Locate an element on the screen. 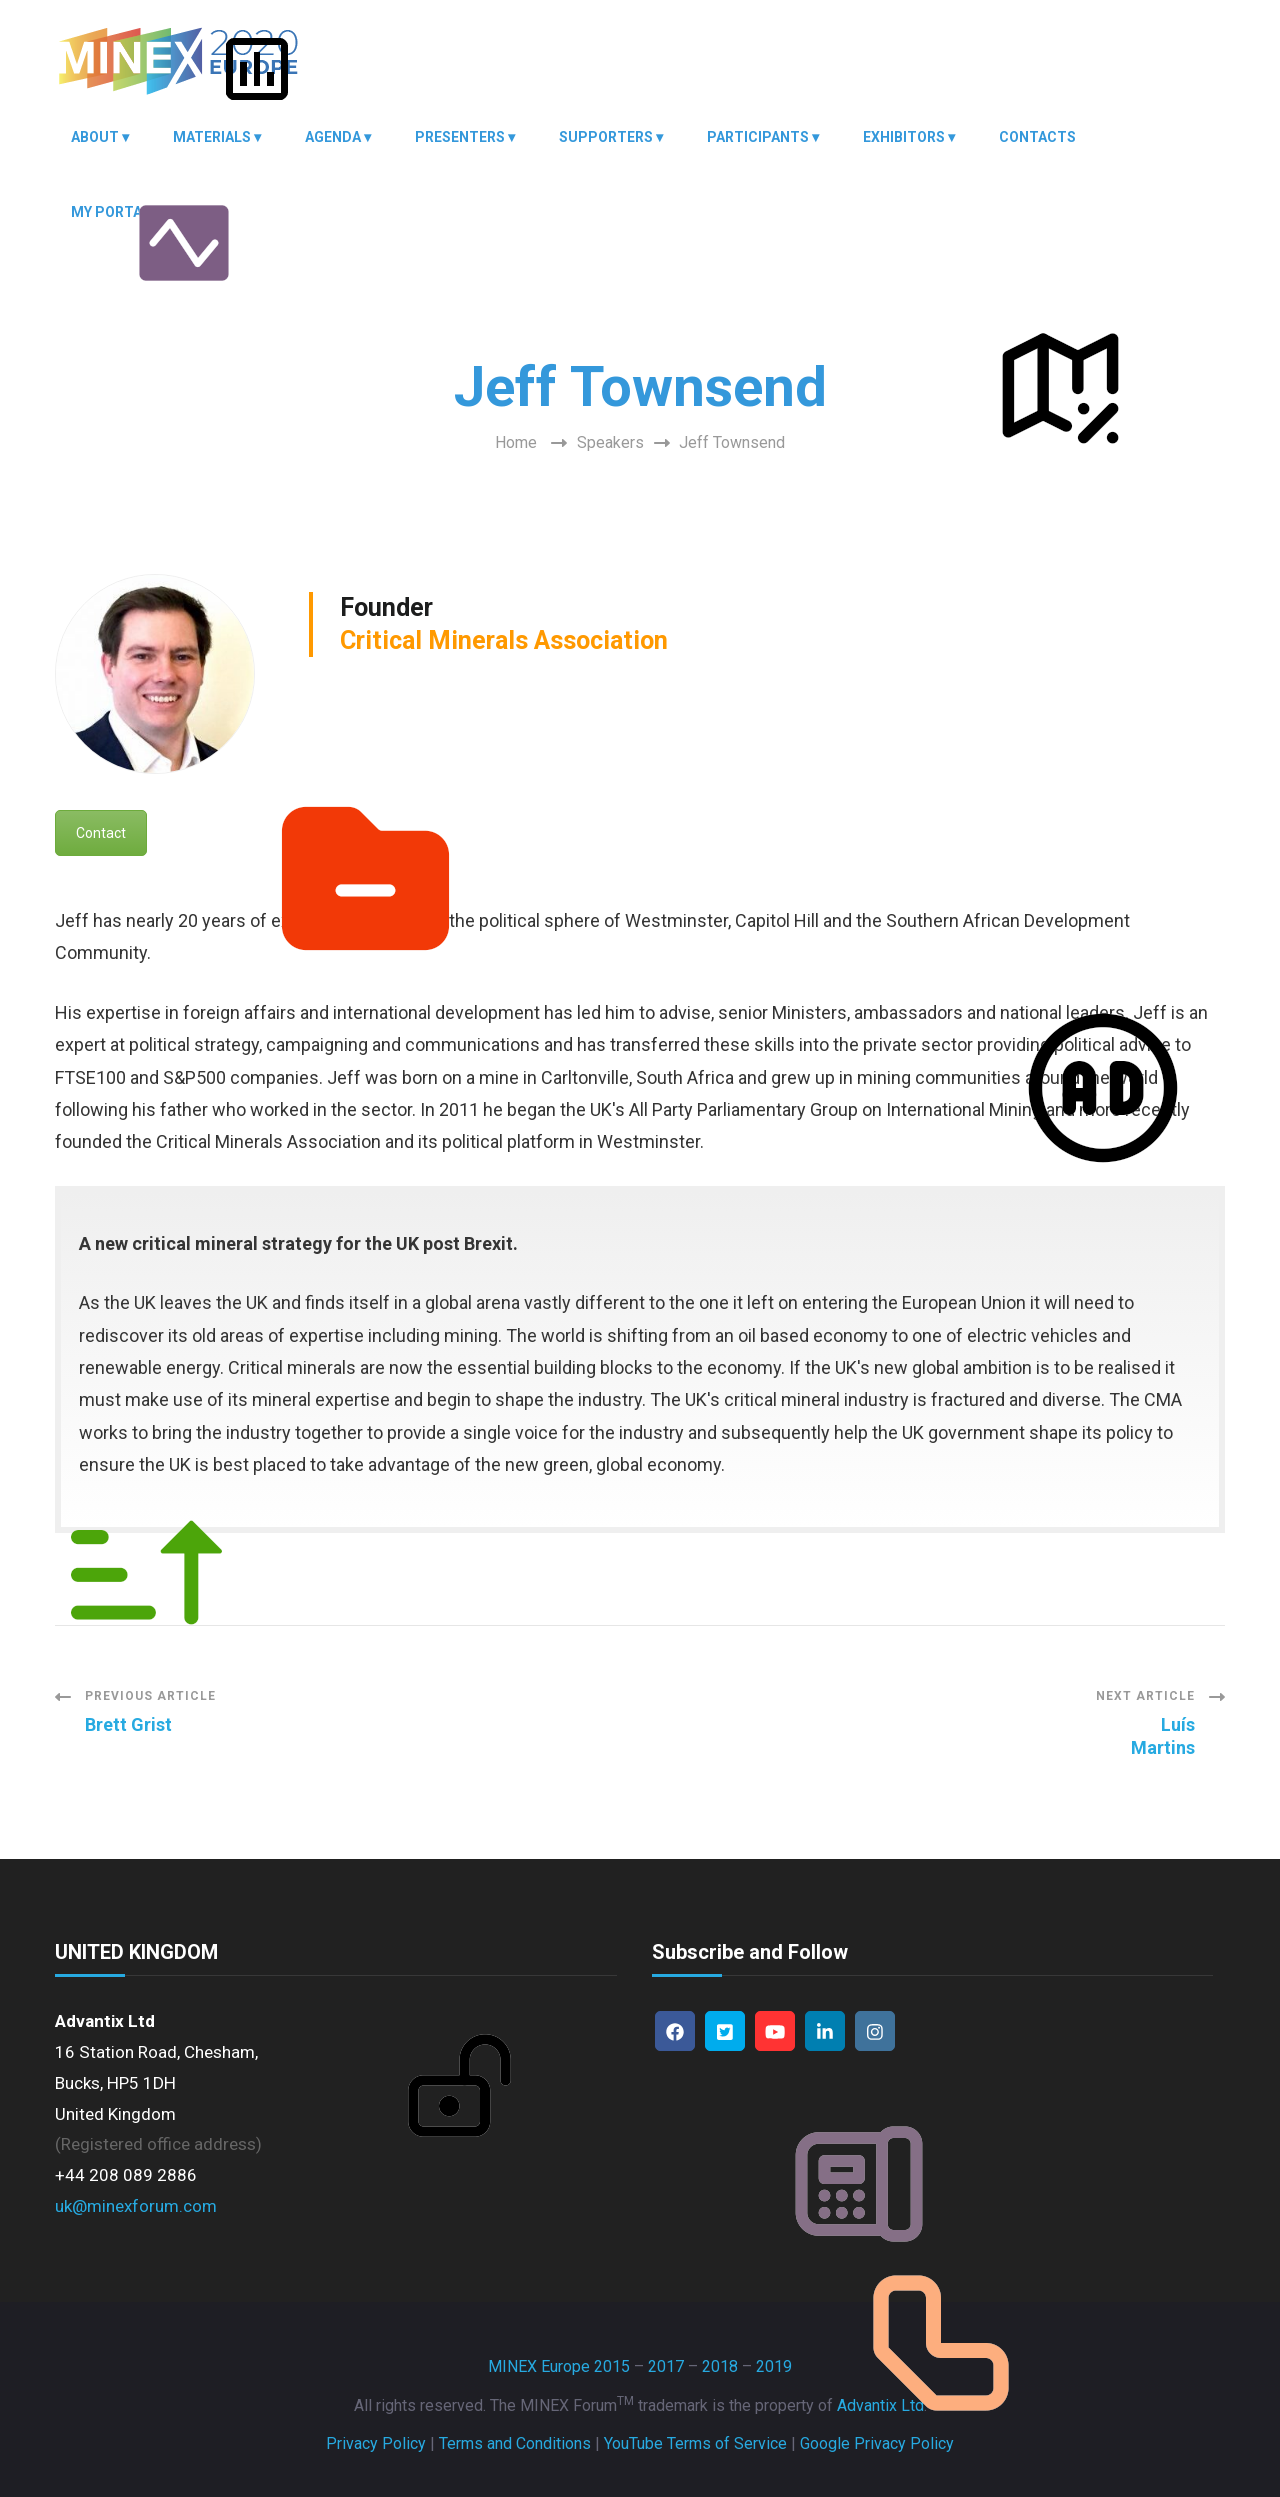 The height and width of the screenshot is (2497, 1280). view deals and discounts nearby is located at coordinates (1060, 385).